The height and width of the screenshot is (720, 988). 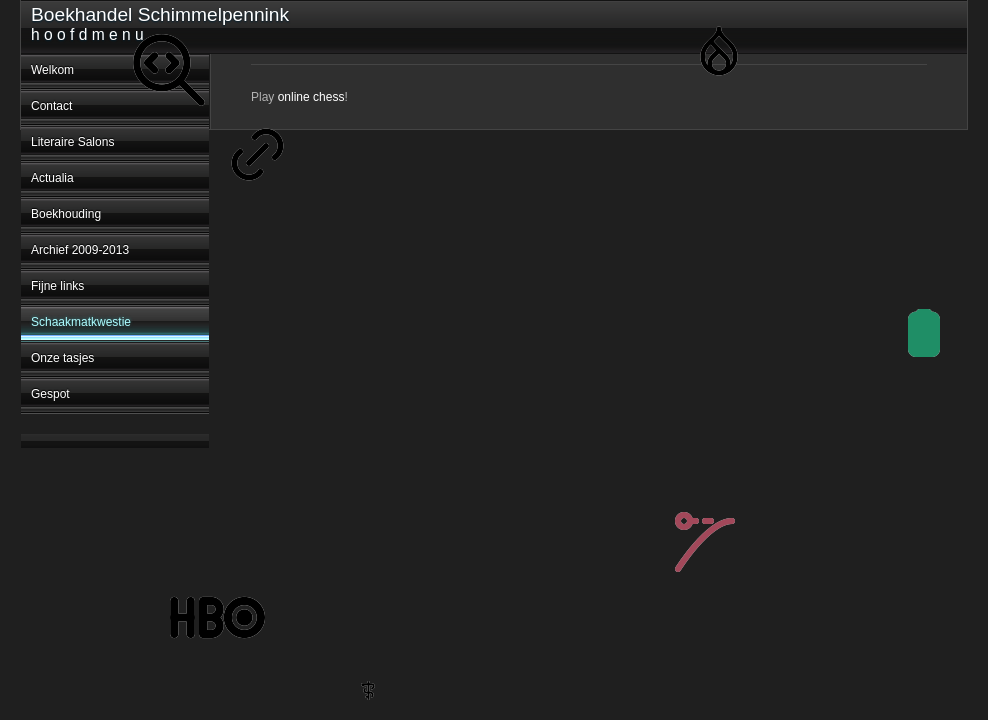 I want to click on indicates full battery charge status, so click(x=924, y=333).